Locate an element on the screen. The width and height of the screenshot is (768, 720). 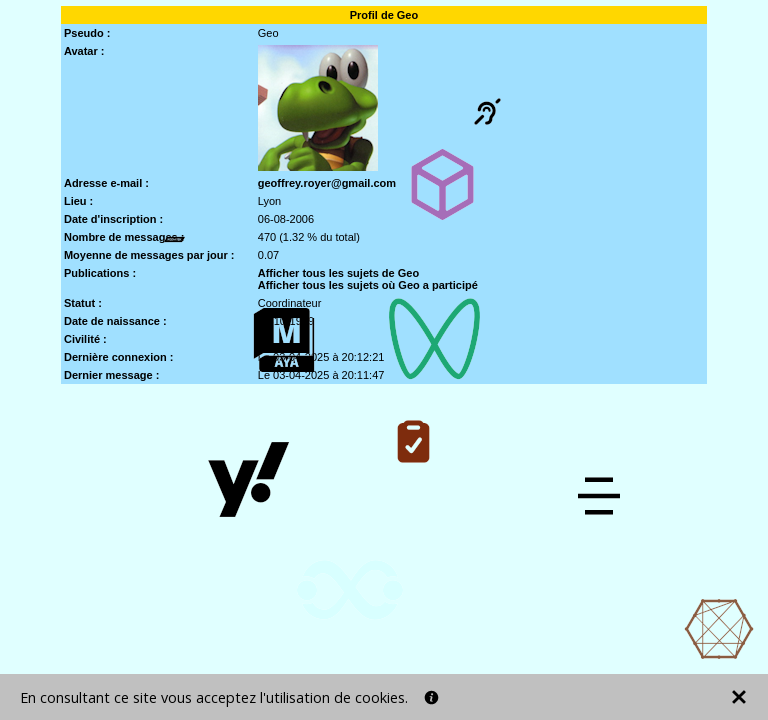
connectdevelop brand logo is located at coordinates (719, 629).